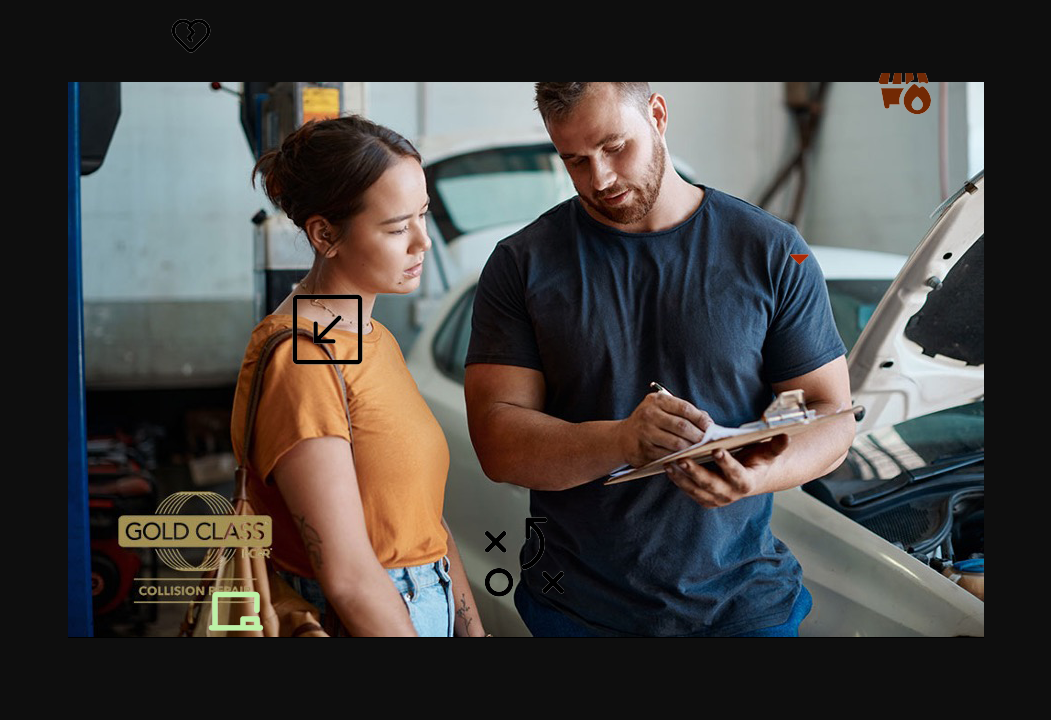 The width and height of the screenshot is (1051, 720). I want to click on view game plan or strategy, so click(521, 557).